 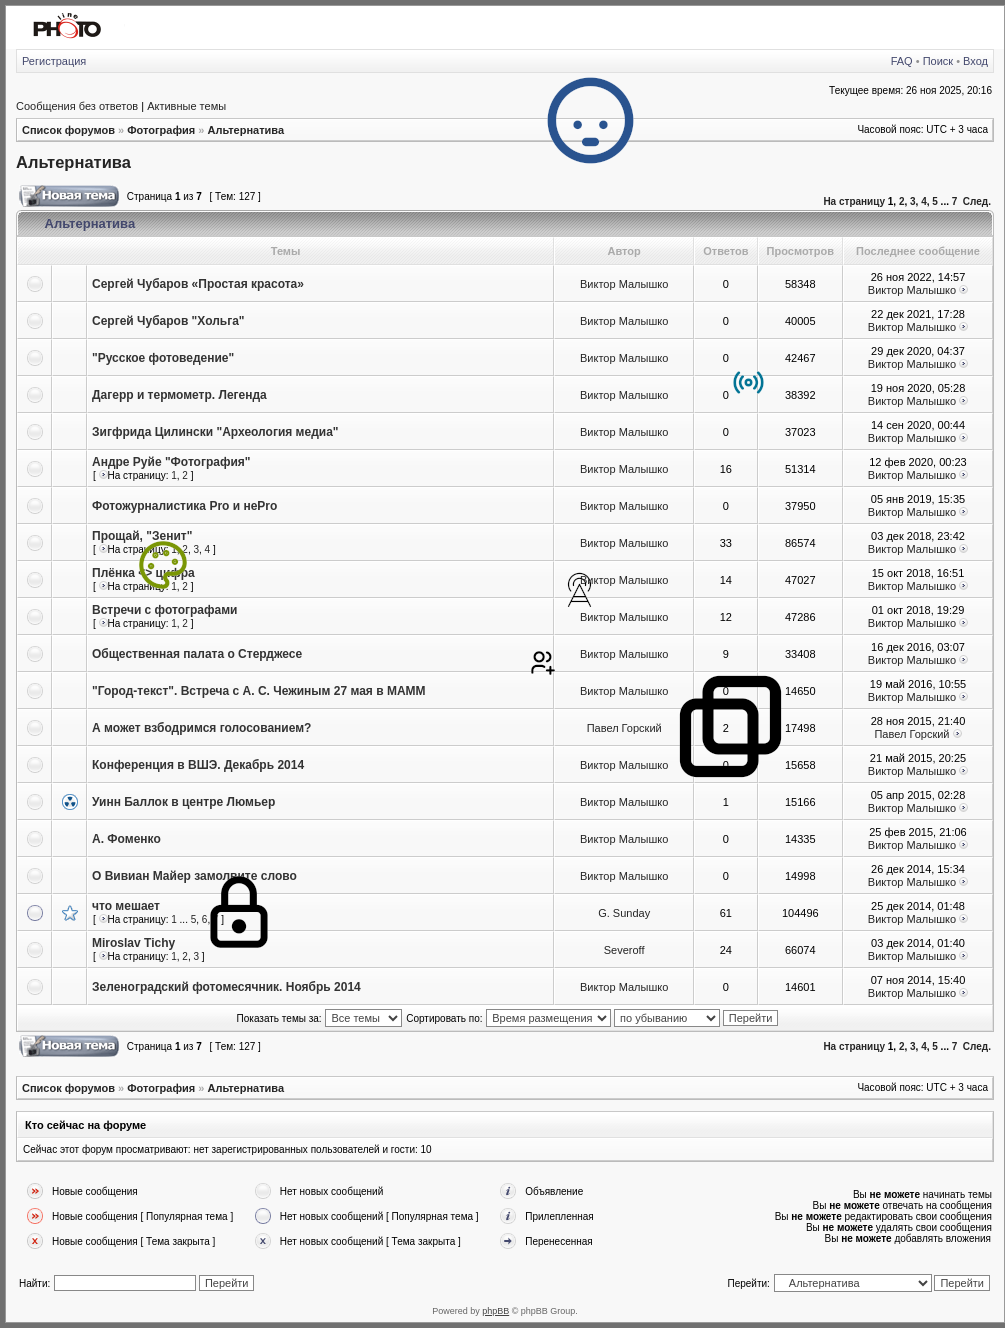 What do you see at coordinates (163, 565) in the screenshot?
I see `access color or theme settings` at bounding box center [163, 565].